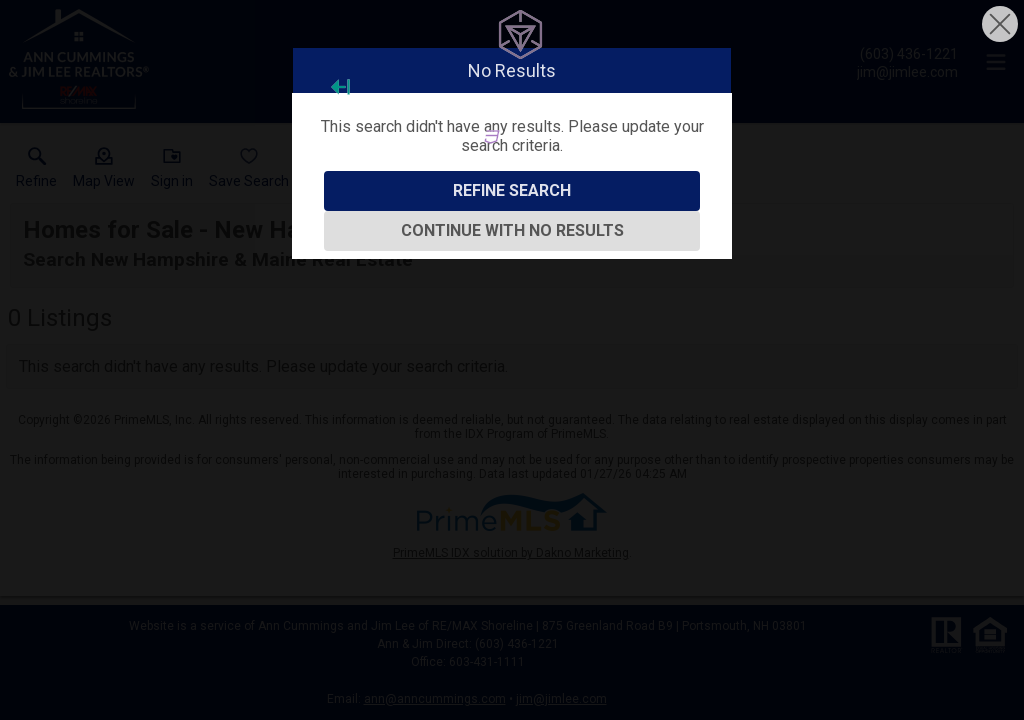 This screenshot has width=1024, height=720. What do you see at coordinates (520, 34) in the screenshot?
I see `open the Ingress app` at bounding box center [520, 34].